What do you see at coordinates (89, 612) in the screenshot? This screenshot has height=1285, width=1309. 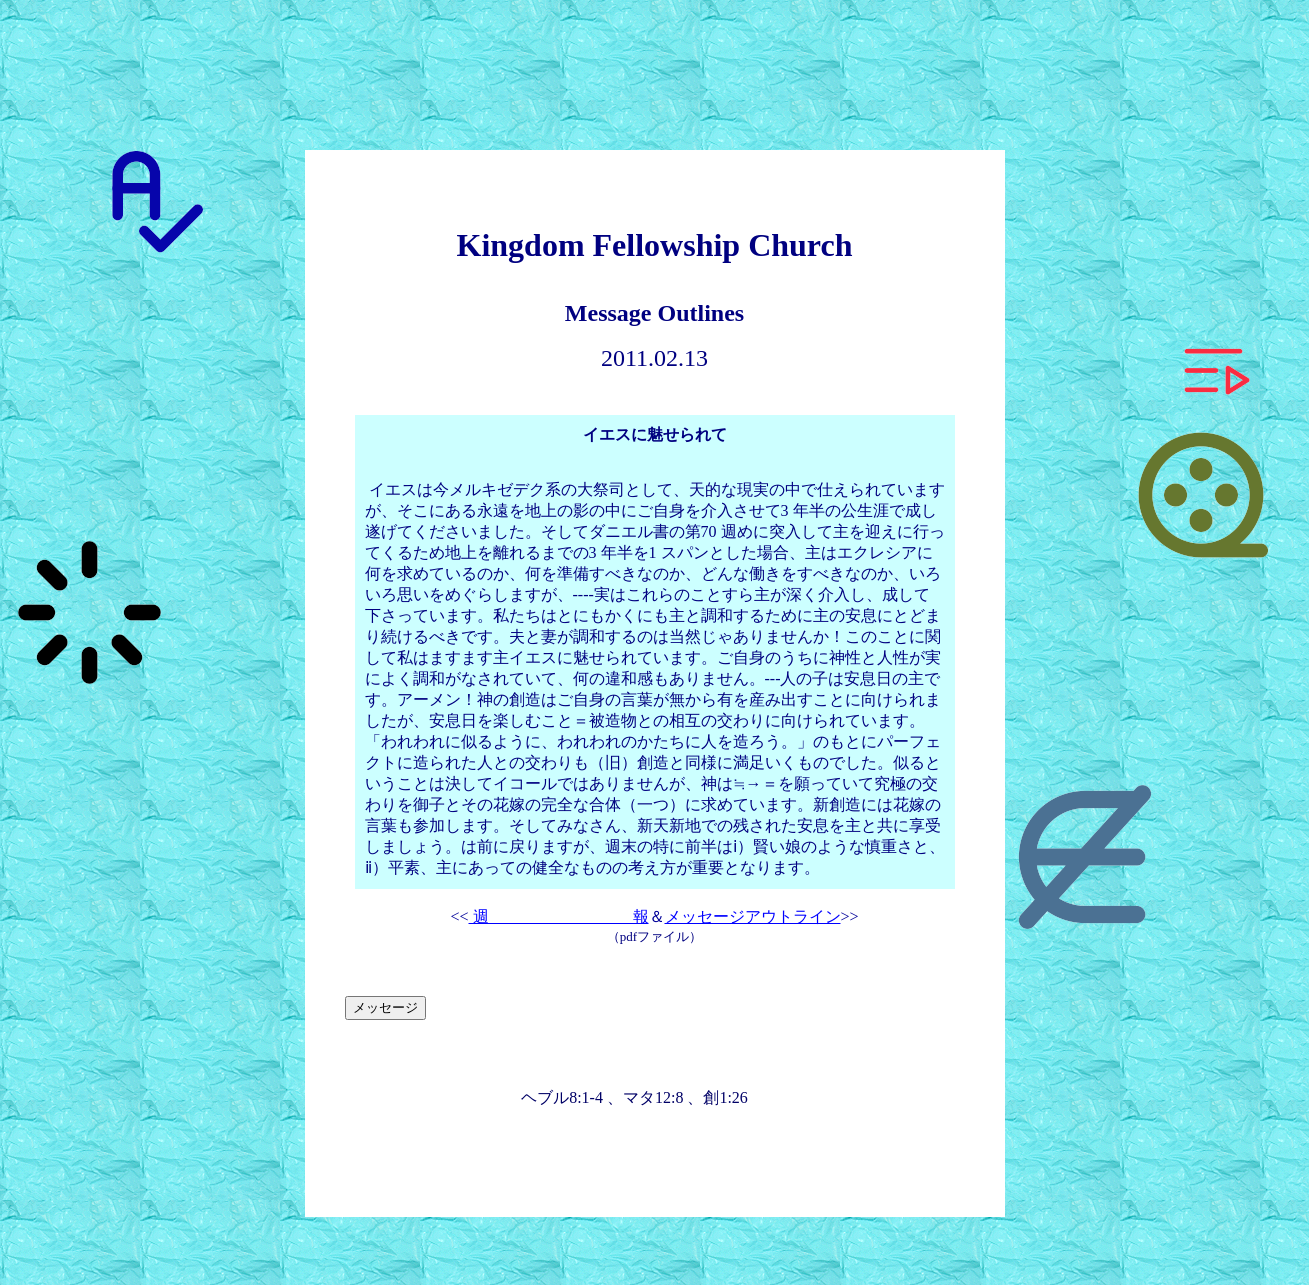 I see `indicates loading or processing in progress` at bounding box center [89, 612].